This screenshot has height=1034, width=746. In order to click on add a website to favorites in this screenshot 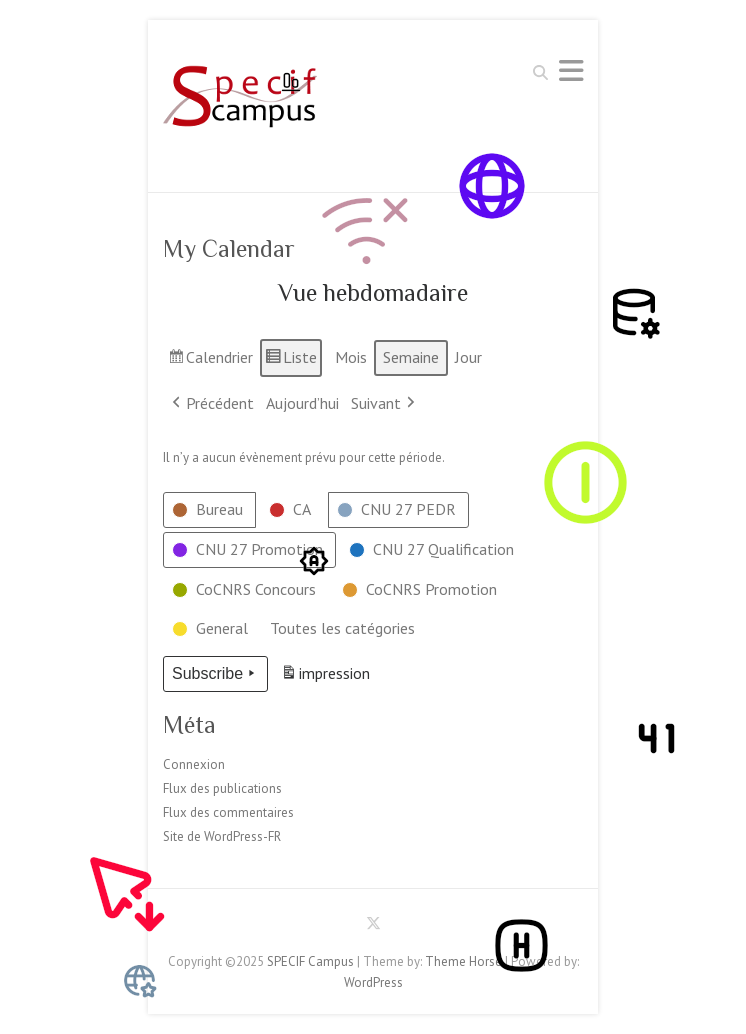, I will do `click(139, 980)`.